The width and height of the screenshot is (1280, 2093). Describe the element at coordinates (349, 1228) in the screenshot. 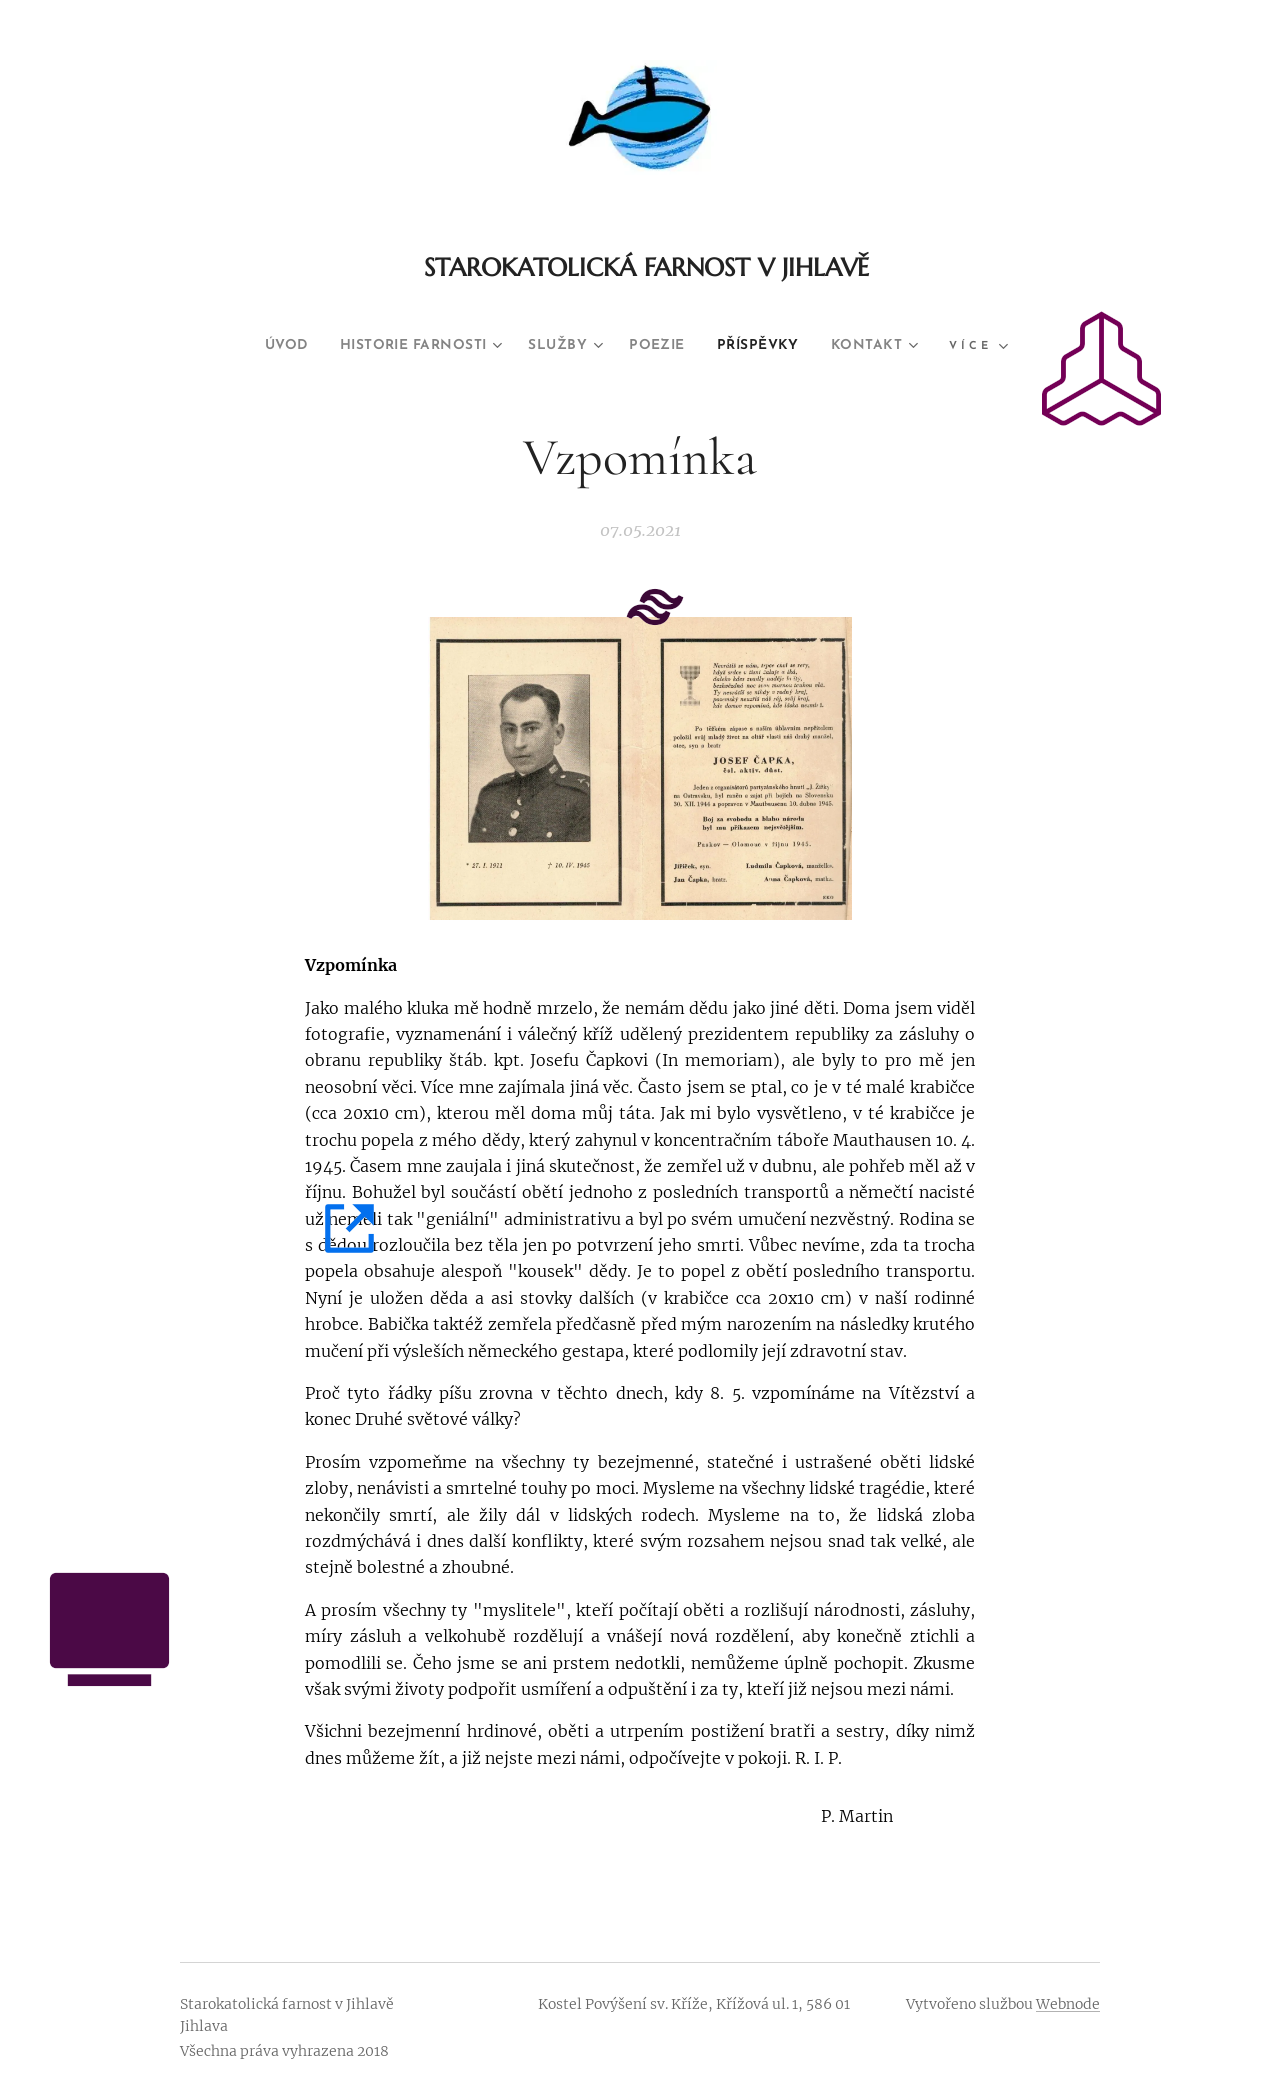

I see `open link in a new window or tab` at that location.